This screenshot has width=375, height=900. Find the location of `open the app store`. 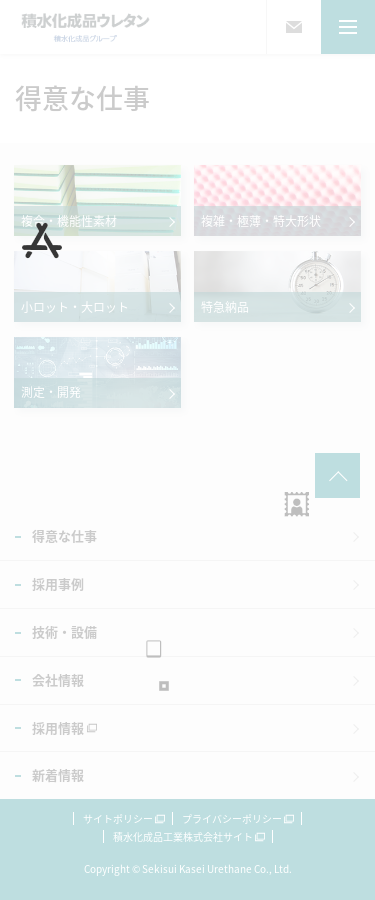

open the app store is located at coordinates (42, 240).